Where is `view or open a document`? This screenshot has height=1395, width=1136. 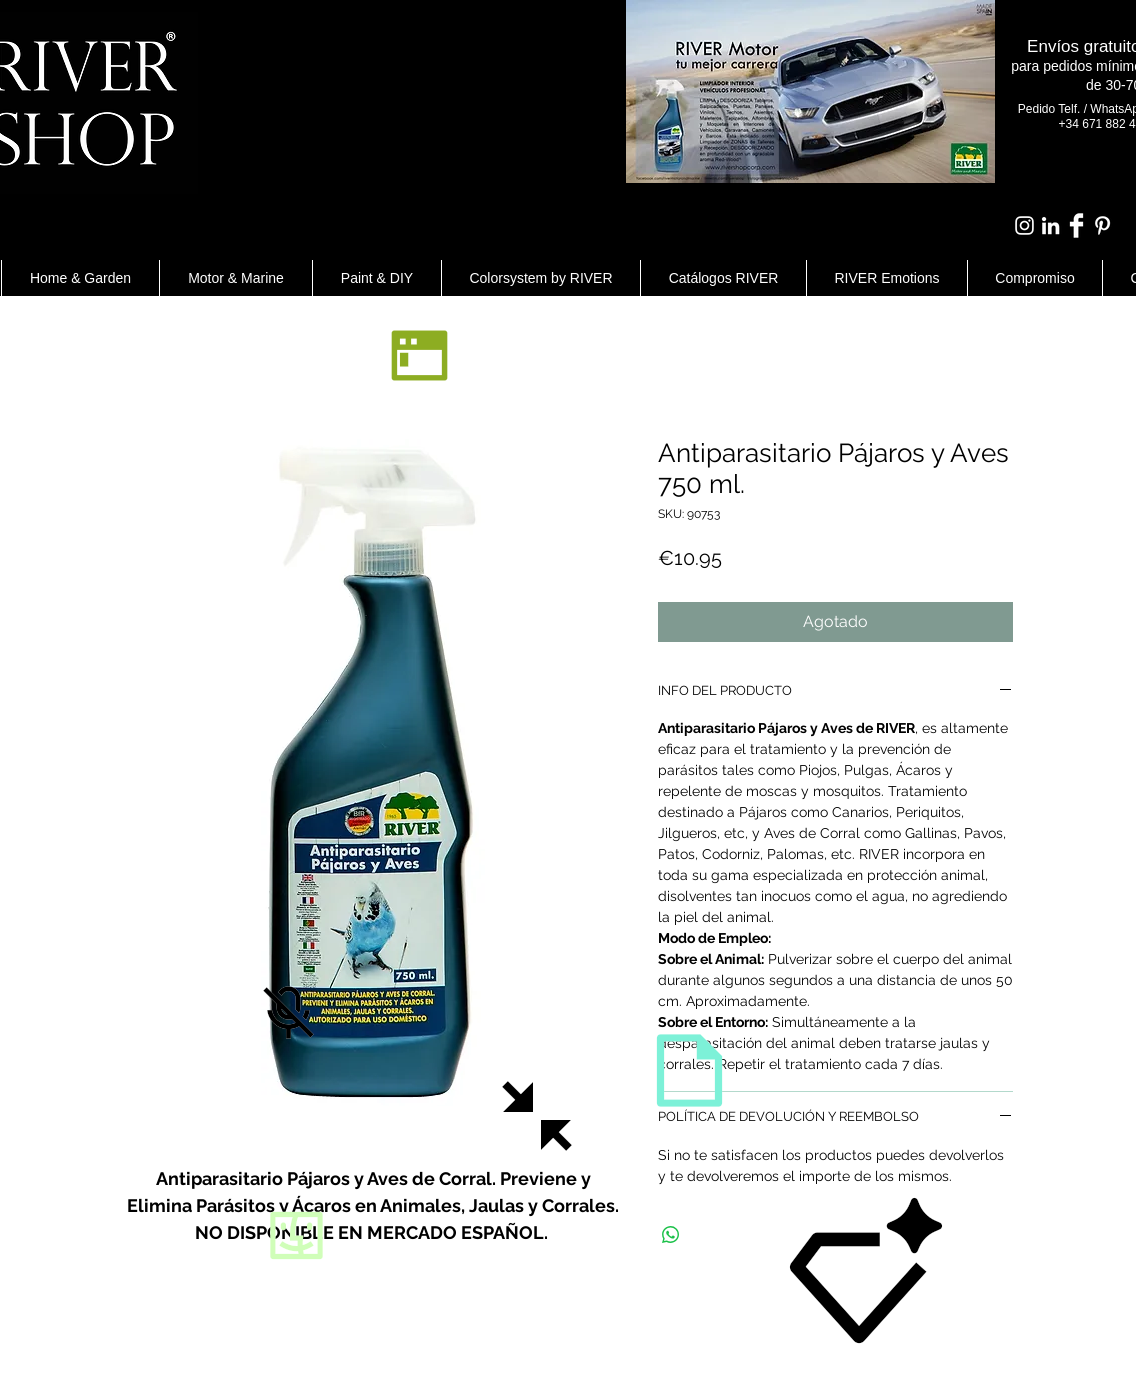 view or open a document is located at coordinates (689, 1070).